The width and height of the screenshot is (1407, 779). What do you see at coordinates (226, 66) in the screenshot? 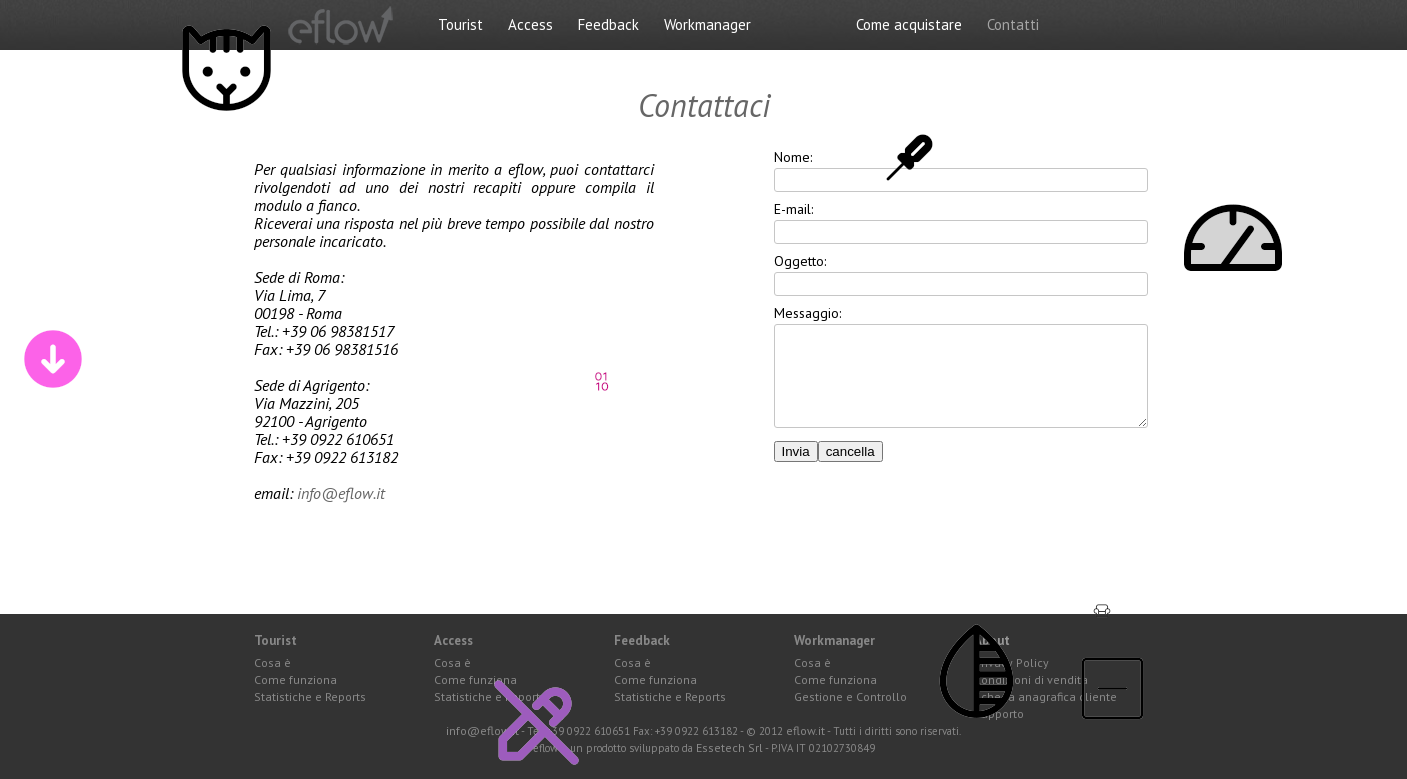
I see `view pet or animal-related content` at bounding box center [226, 66].